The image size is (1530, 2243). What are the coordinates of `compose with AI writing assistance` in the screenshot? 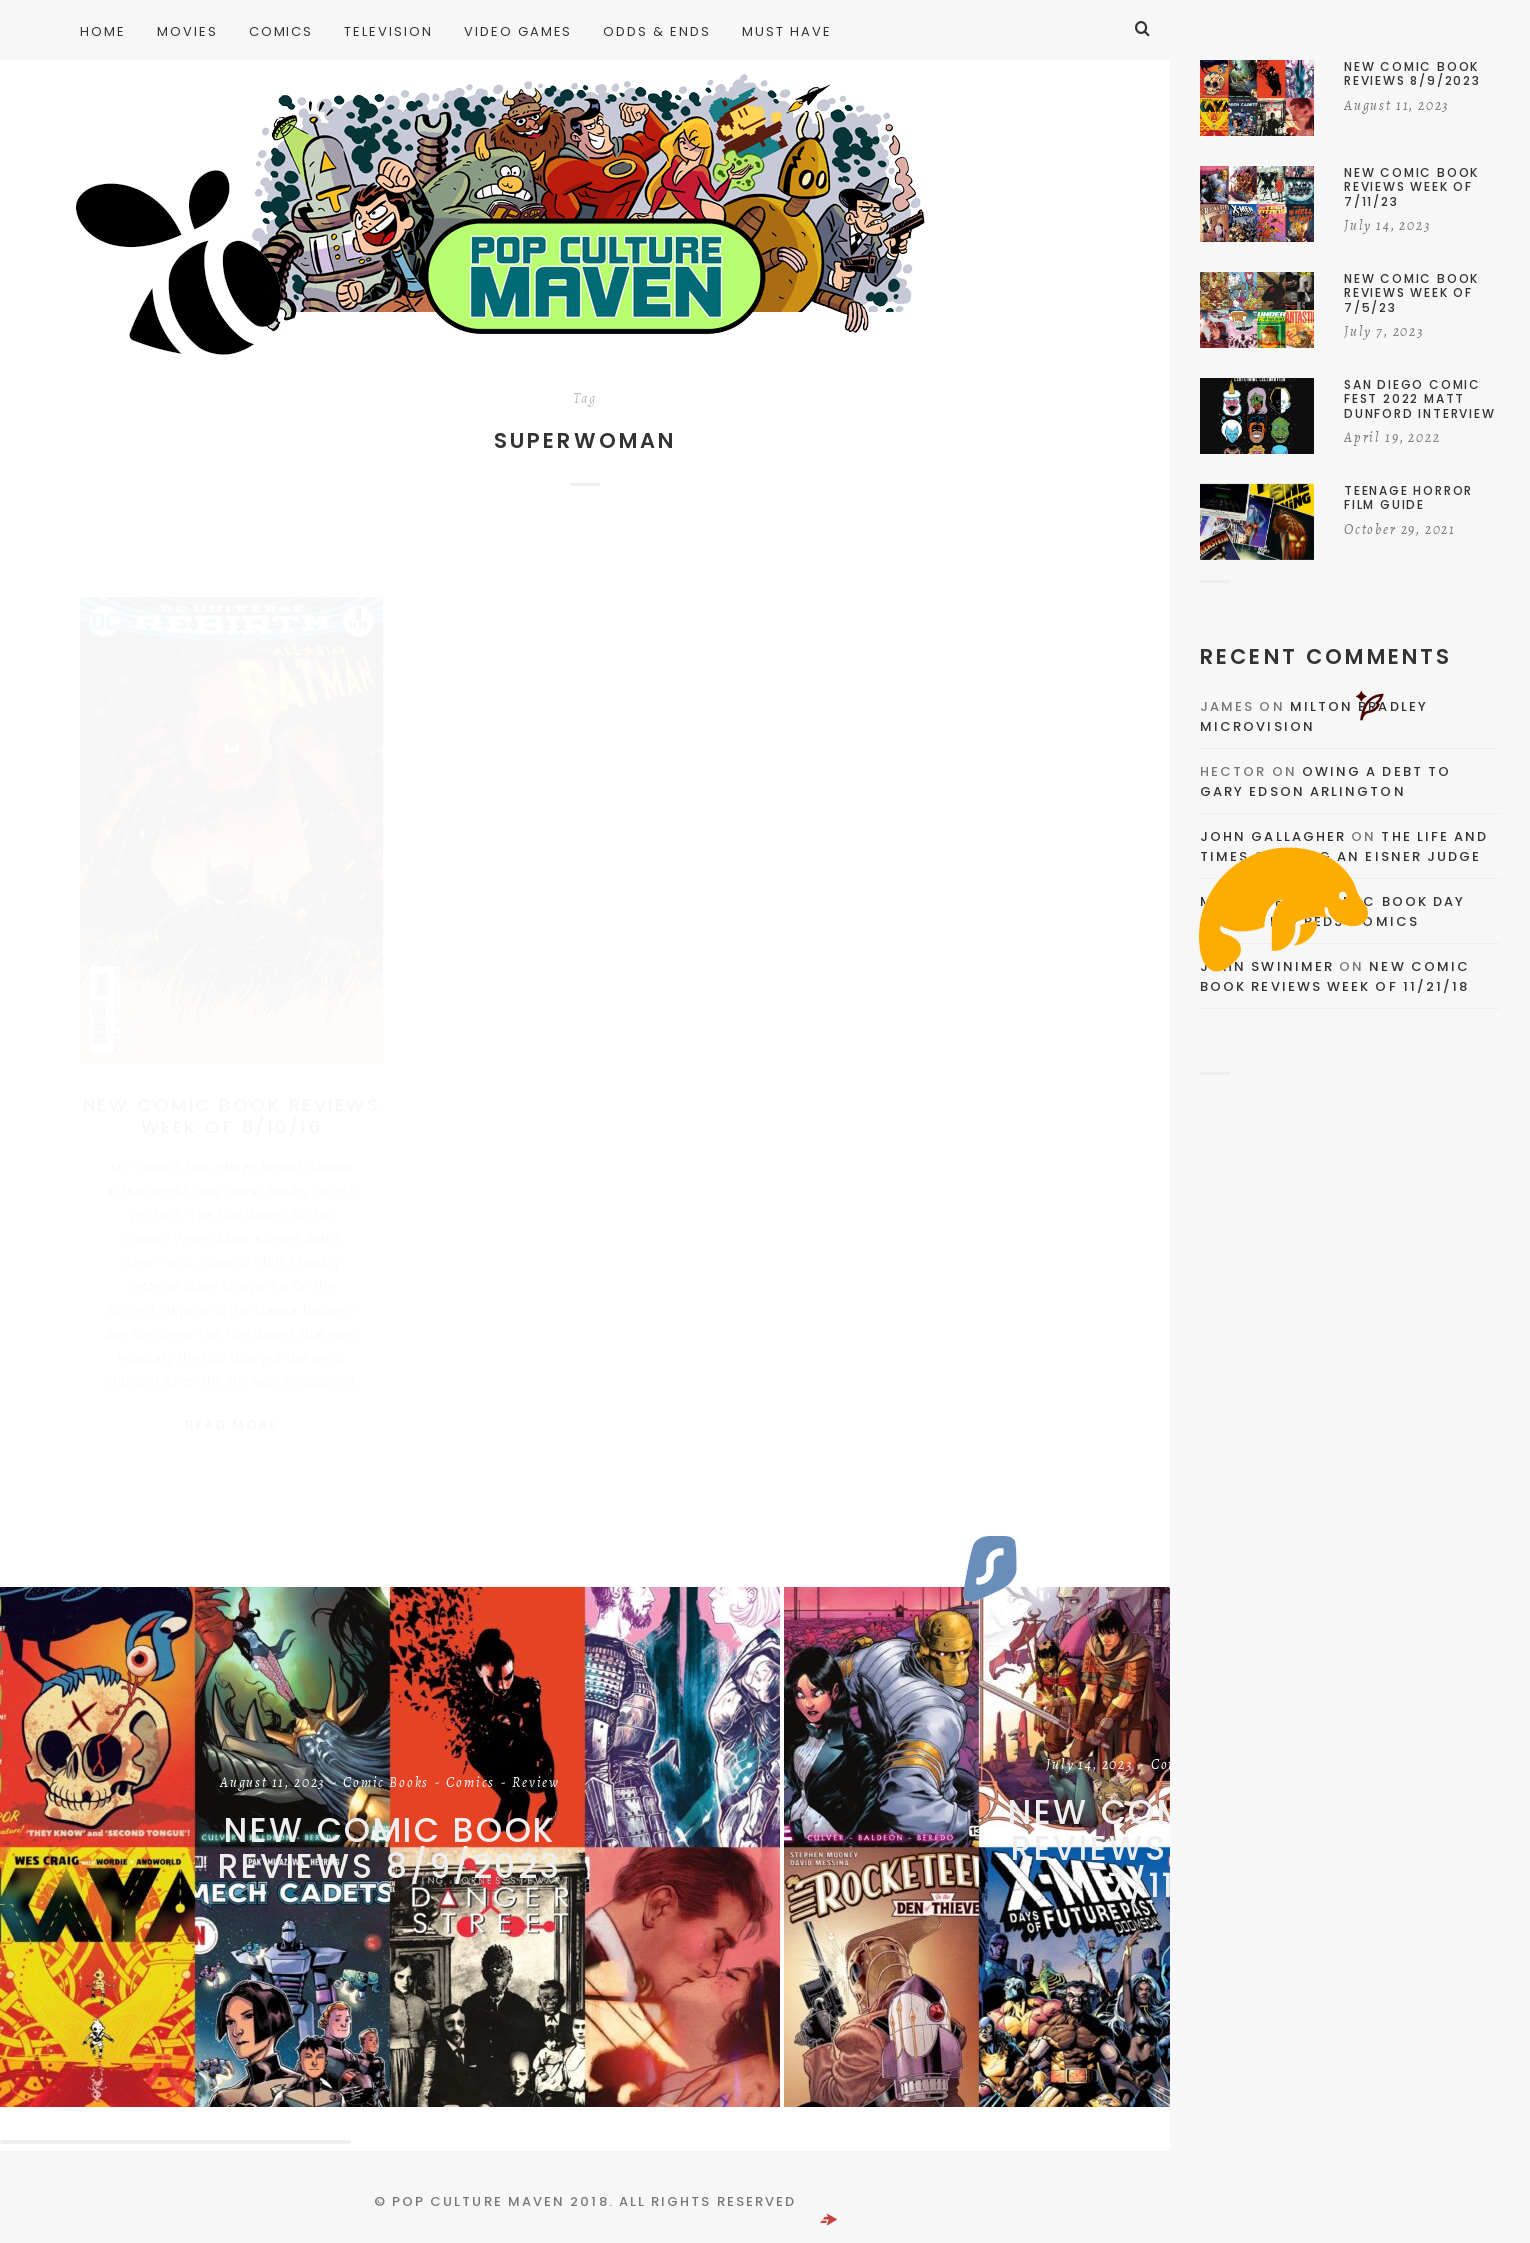 It's located at (1372, 707).